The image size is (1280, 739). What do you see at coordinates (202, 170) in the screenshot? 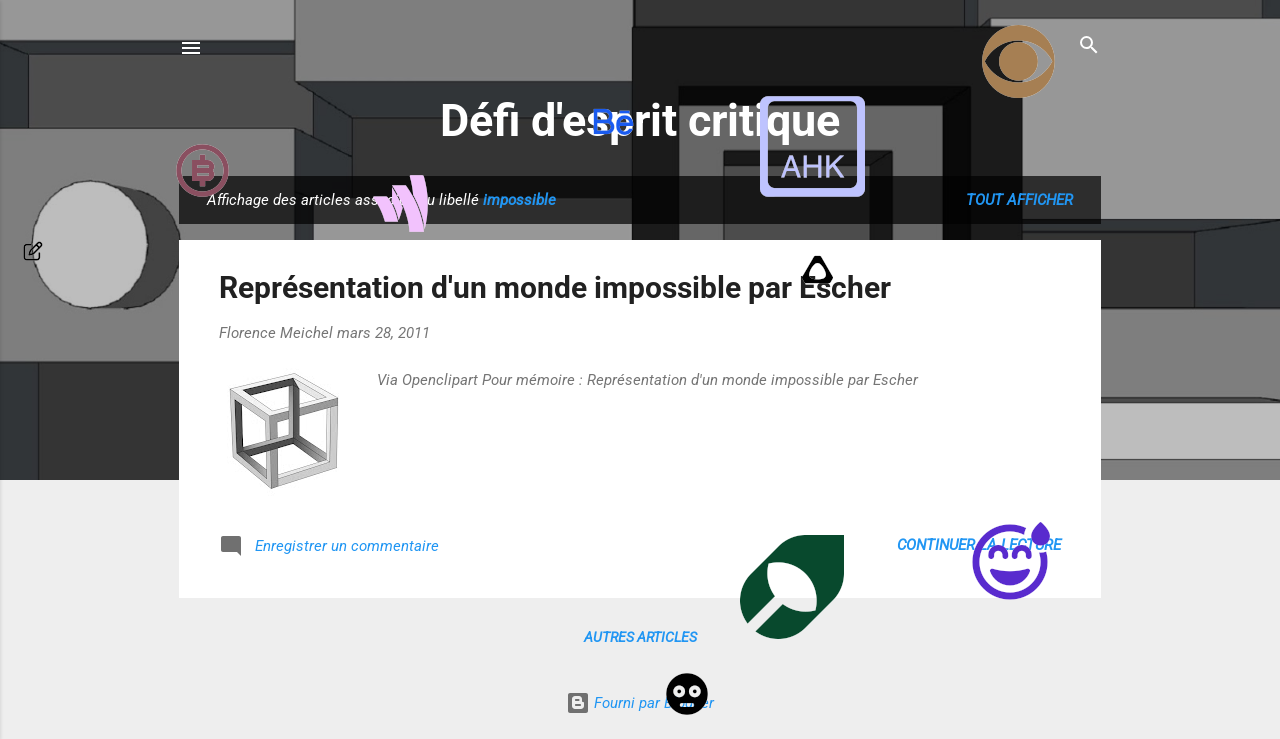
I see `access bitcoin wallet or cryptocurrency features` at bounding box center [202, 170].